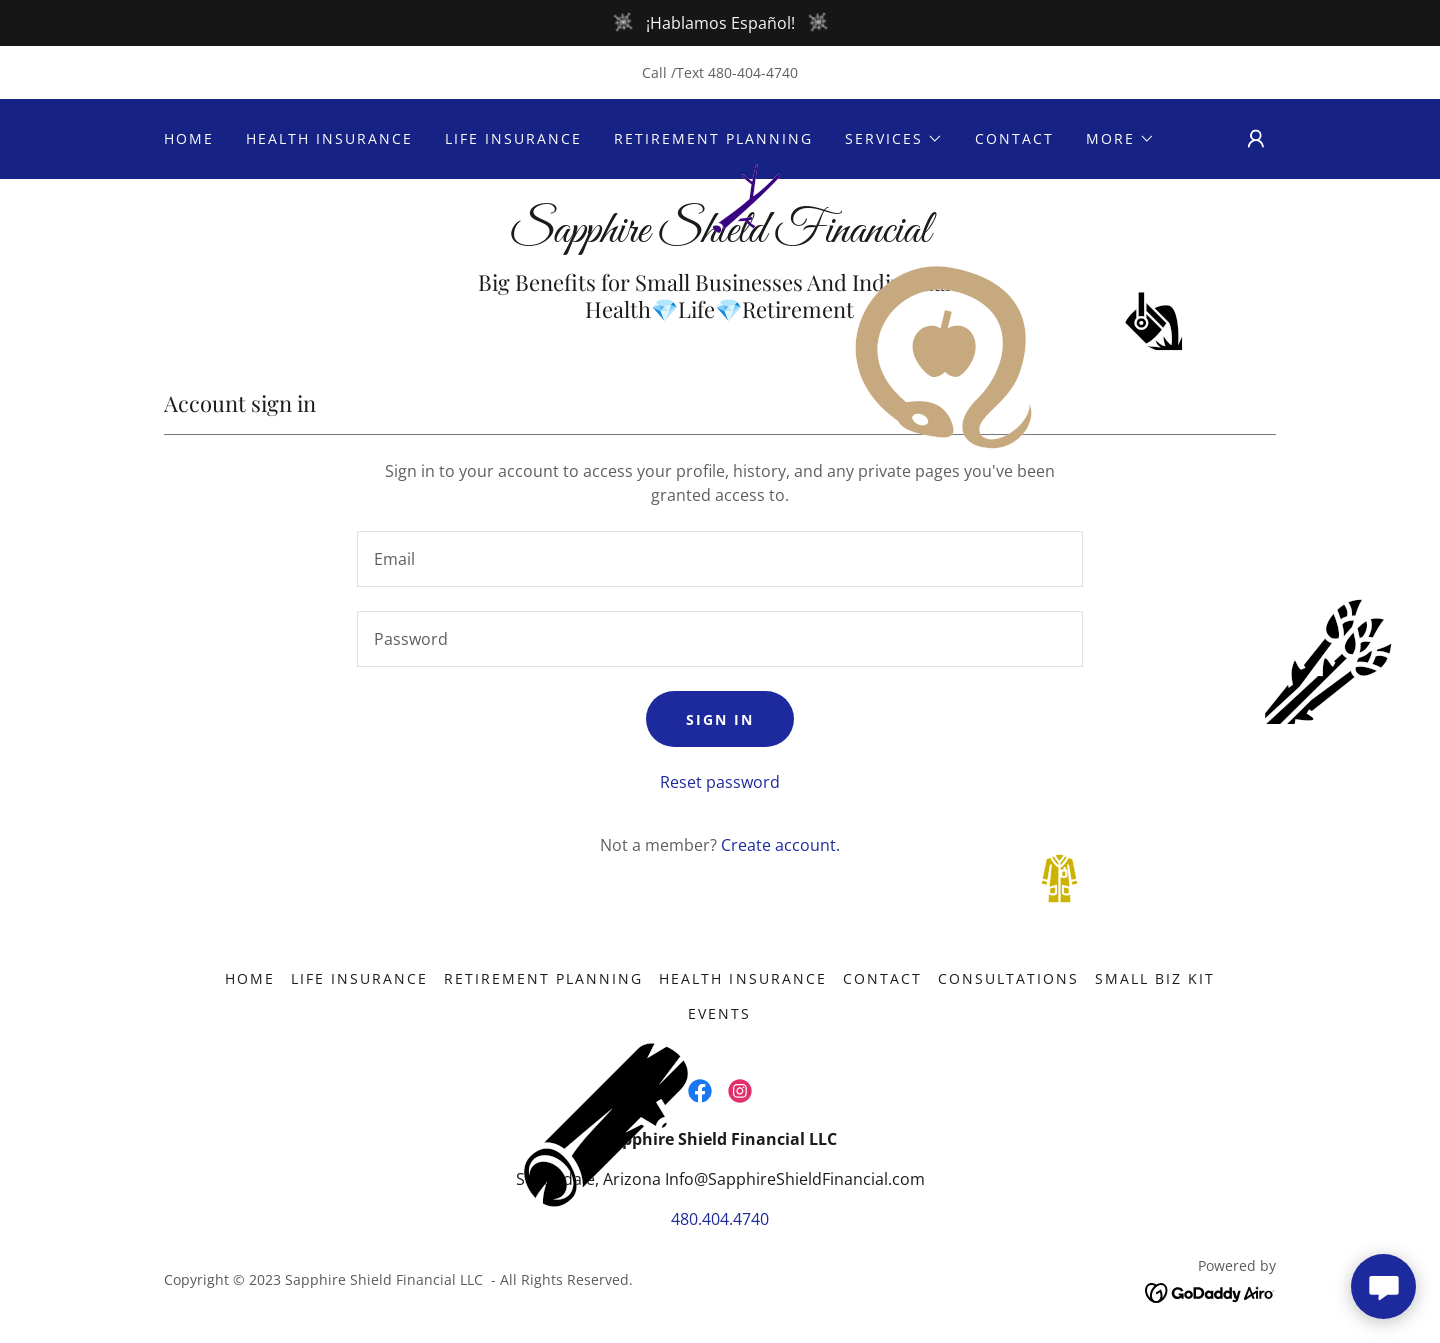 The height and width of the screenshot is (1343, 1440). What do you see at coordinates (1059, 878) in the screenshot?
I see `access science or laboratory features` at bounding box center [1059, 878].